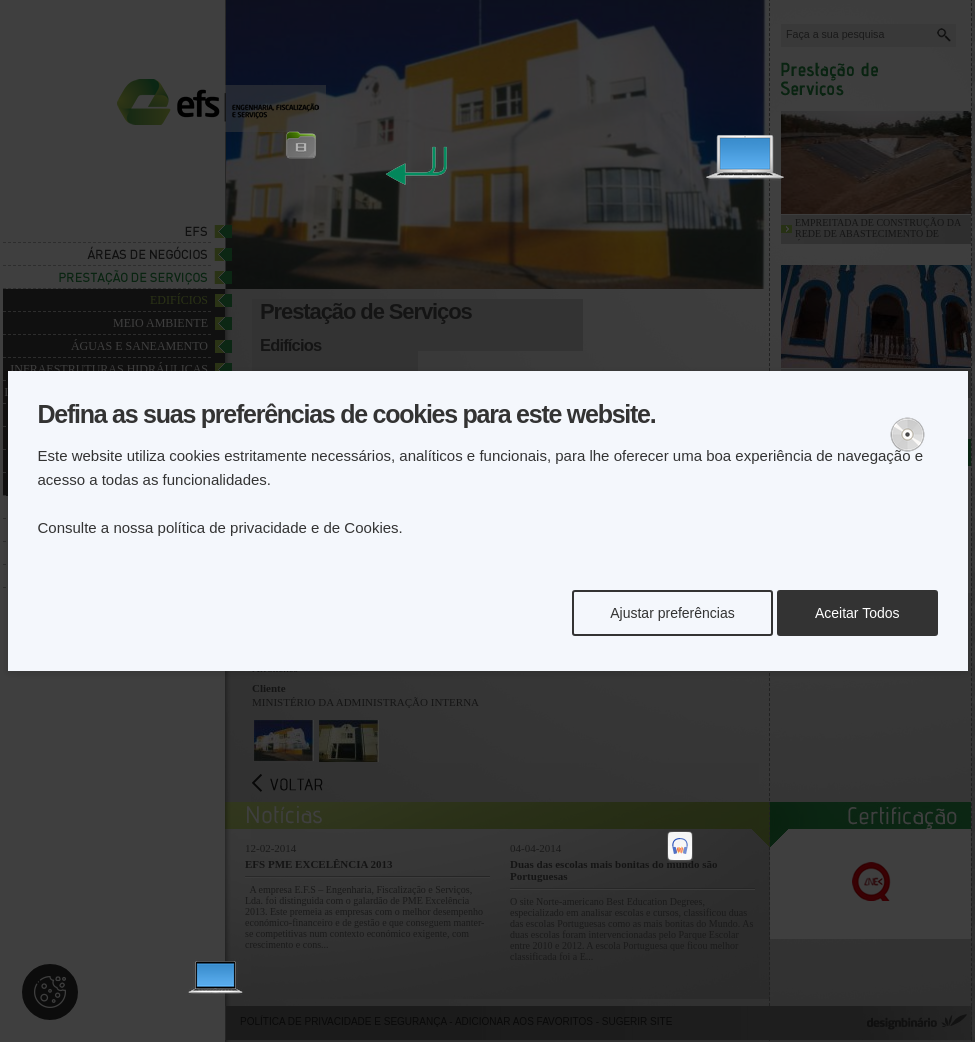 This screenshot has height=1042, width=975. What do you see at coordinates (415, 165) in the screenshot?
I see `reply all to an email message` at bounding box center [415, 165].